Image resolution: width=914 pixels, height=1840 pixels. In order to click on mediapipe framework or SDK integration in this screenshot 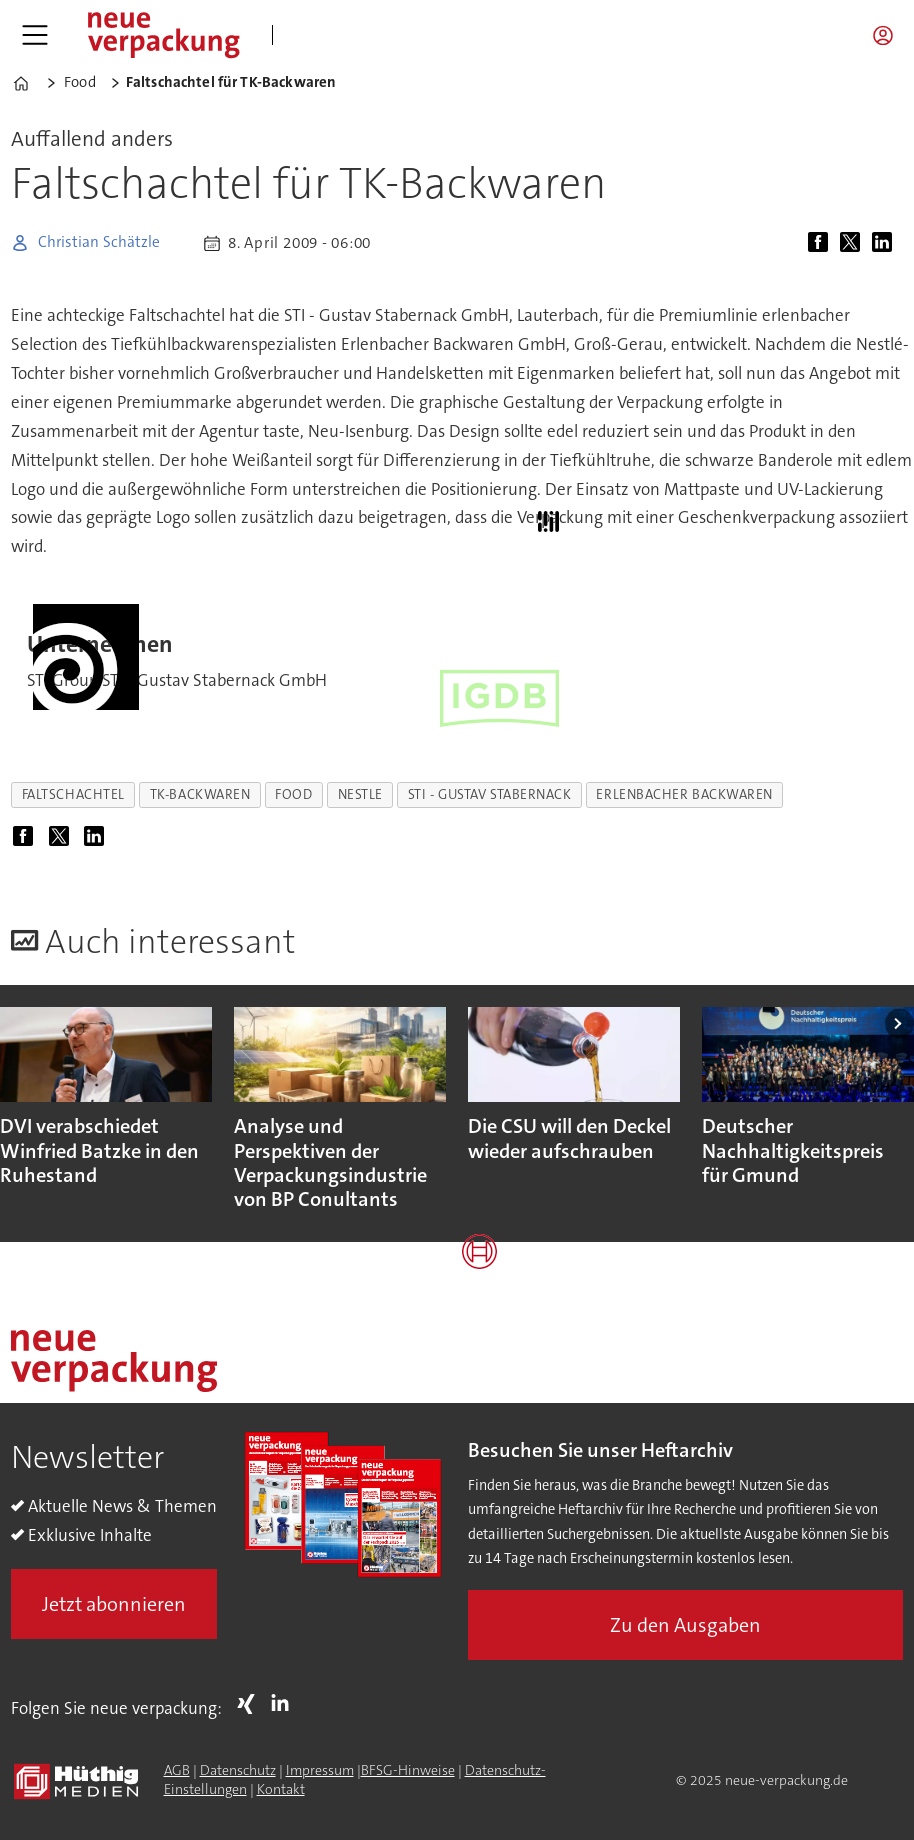, I will do `click(548, 521)`.